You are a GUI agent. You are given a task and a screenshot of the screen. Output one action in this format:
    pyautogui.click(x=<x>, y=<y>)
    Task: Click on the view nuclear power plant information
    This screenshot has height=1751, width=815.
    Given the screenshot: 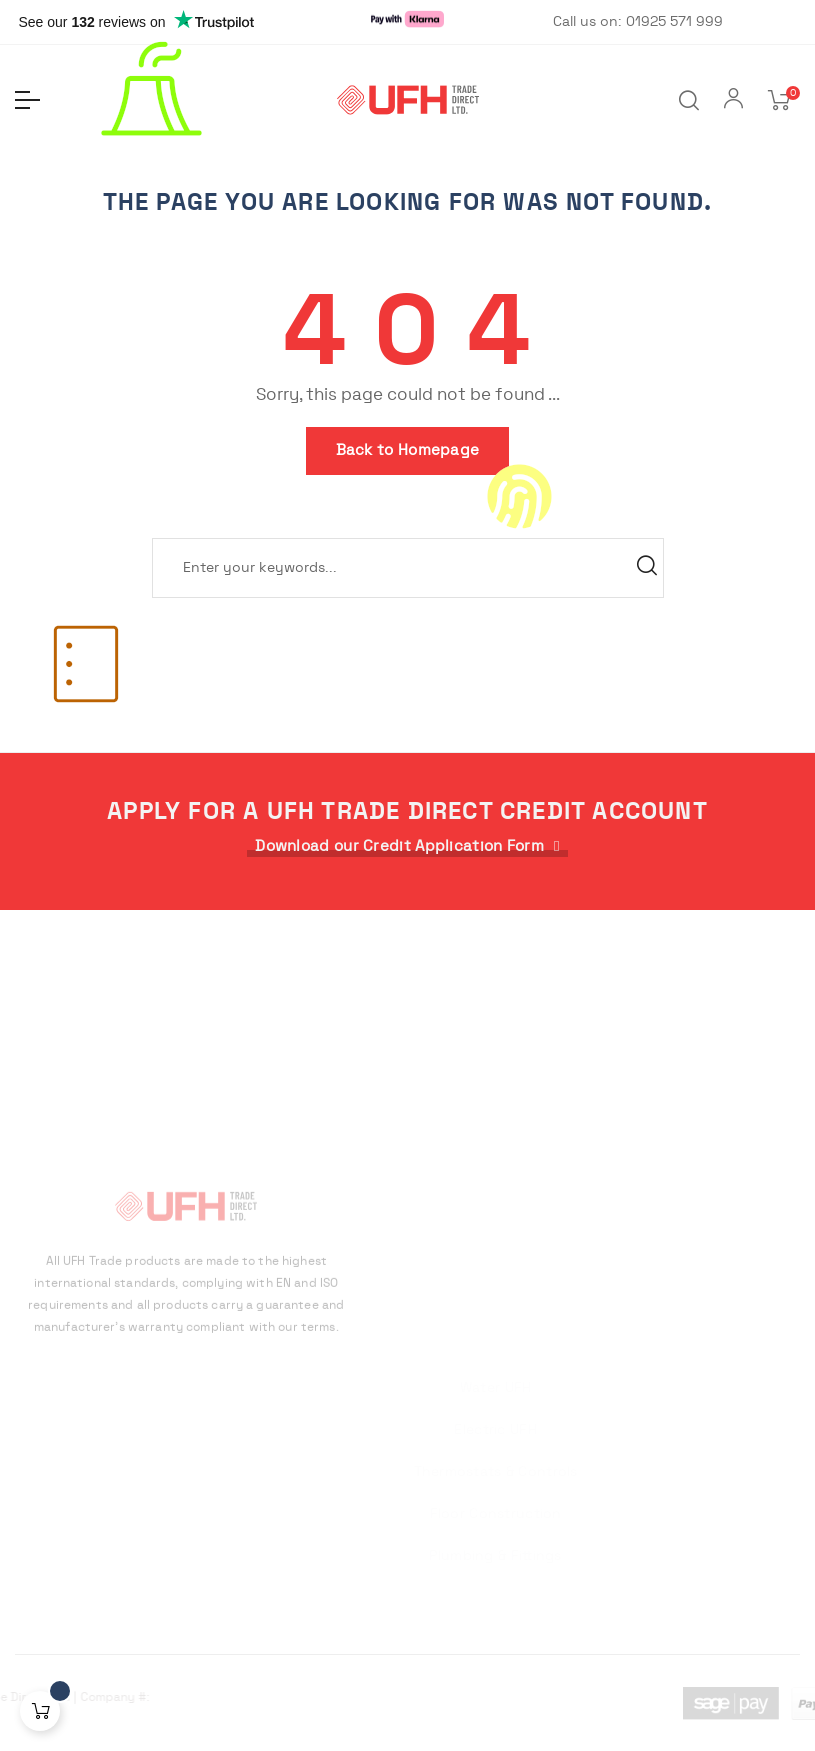 What is the action you would take?
    pyautogui.click(x=151, y=95)
    